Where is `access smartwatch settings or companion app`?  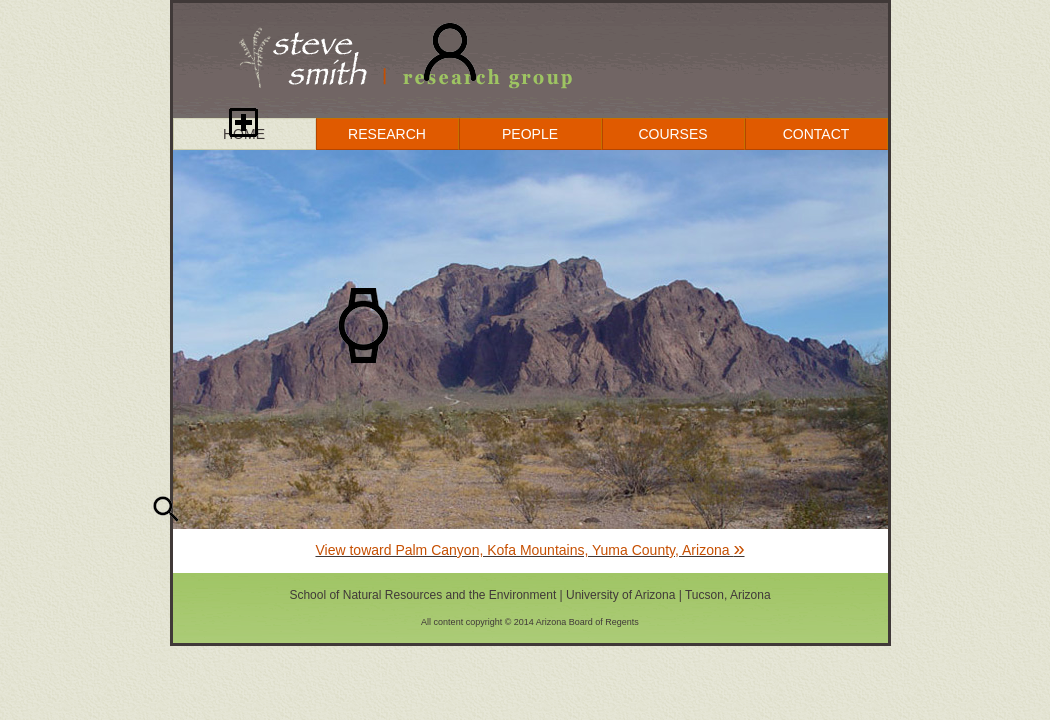
access smartwatch settings or companion app is located at coordinates (363, 325).